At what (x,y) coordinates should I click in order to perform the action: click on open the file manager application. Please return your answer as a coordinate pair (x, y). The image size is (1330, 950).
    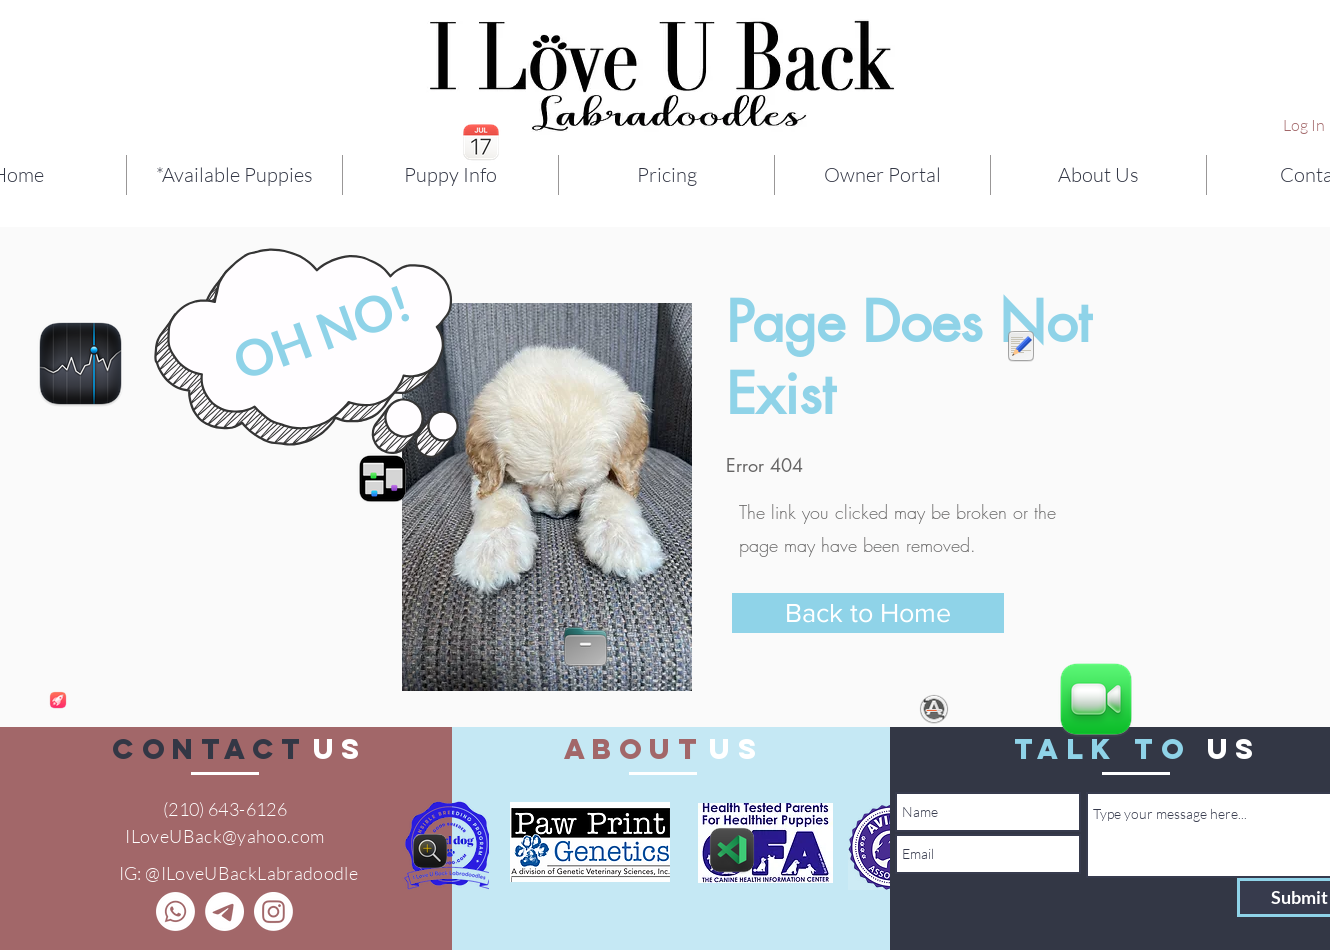
    Looking at the image, I should click on (585, 646).